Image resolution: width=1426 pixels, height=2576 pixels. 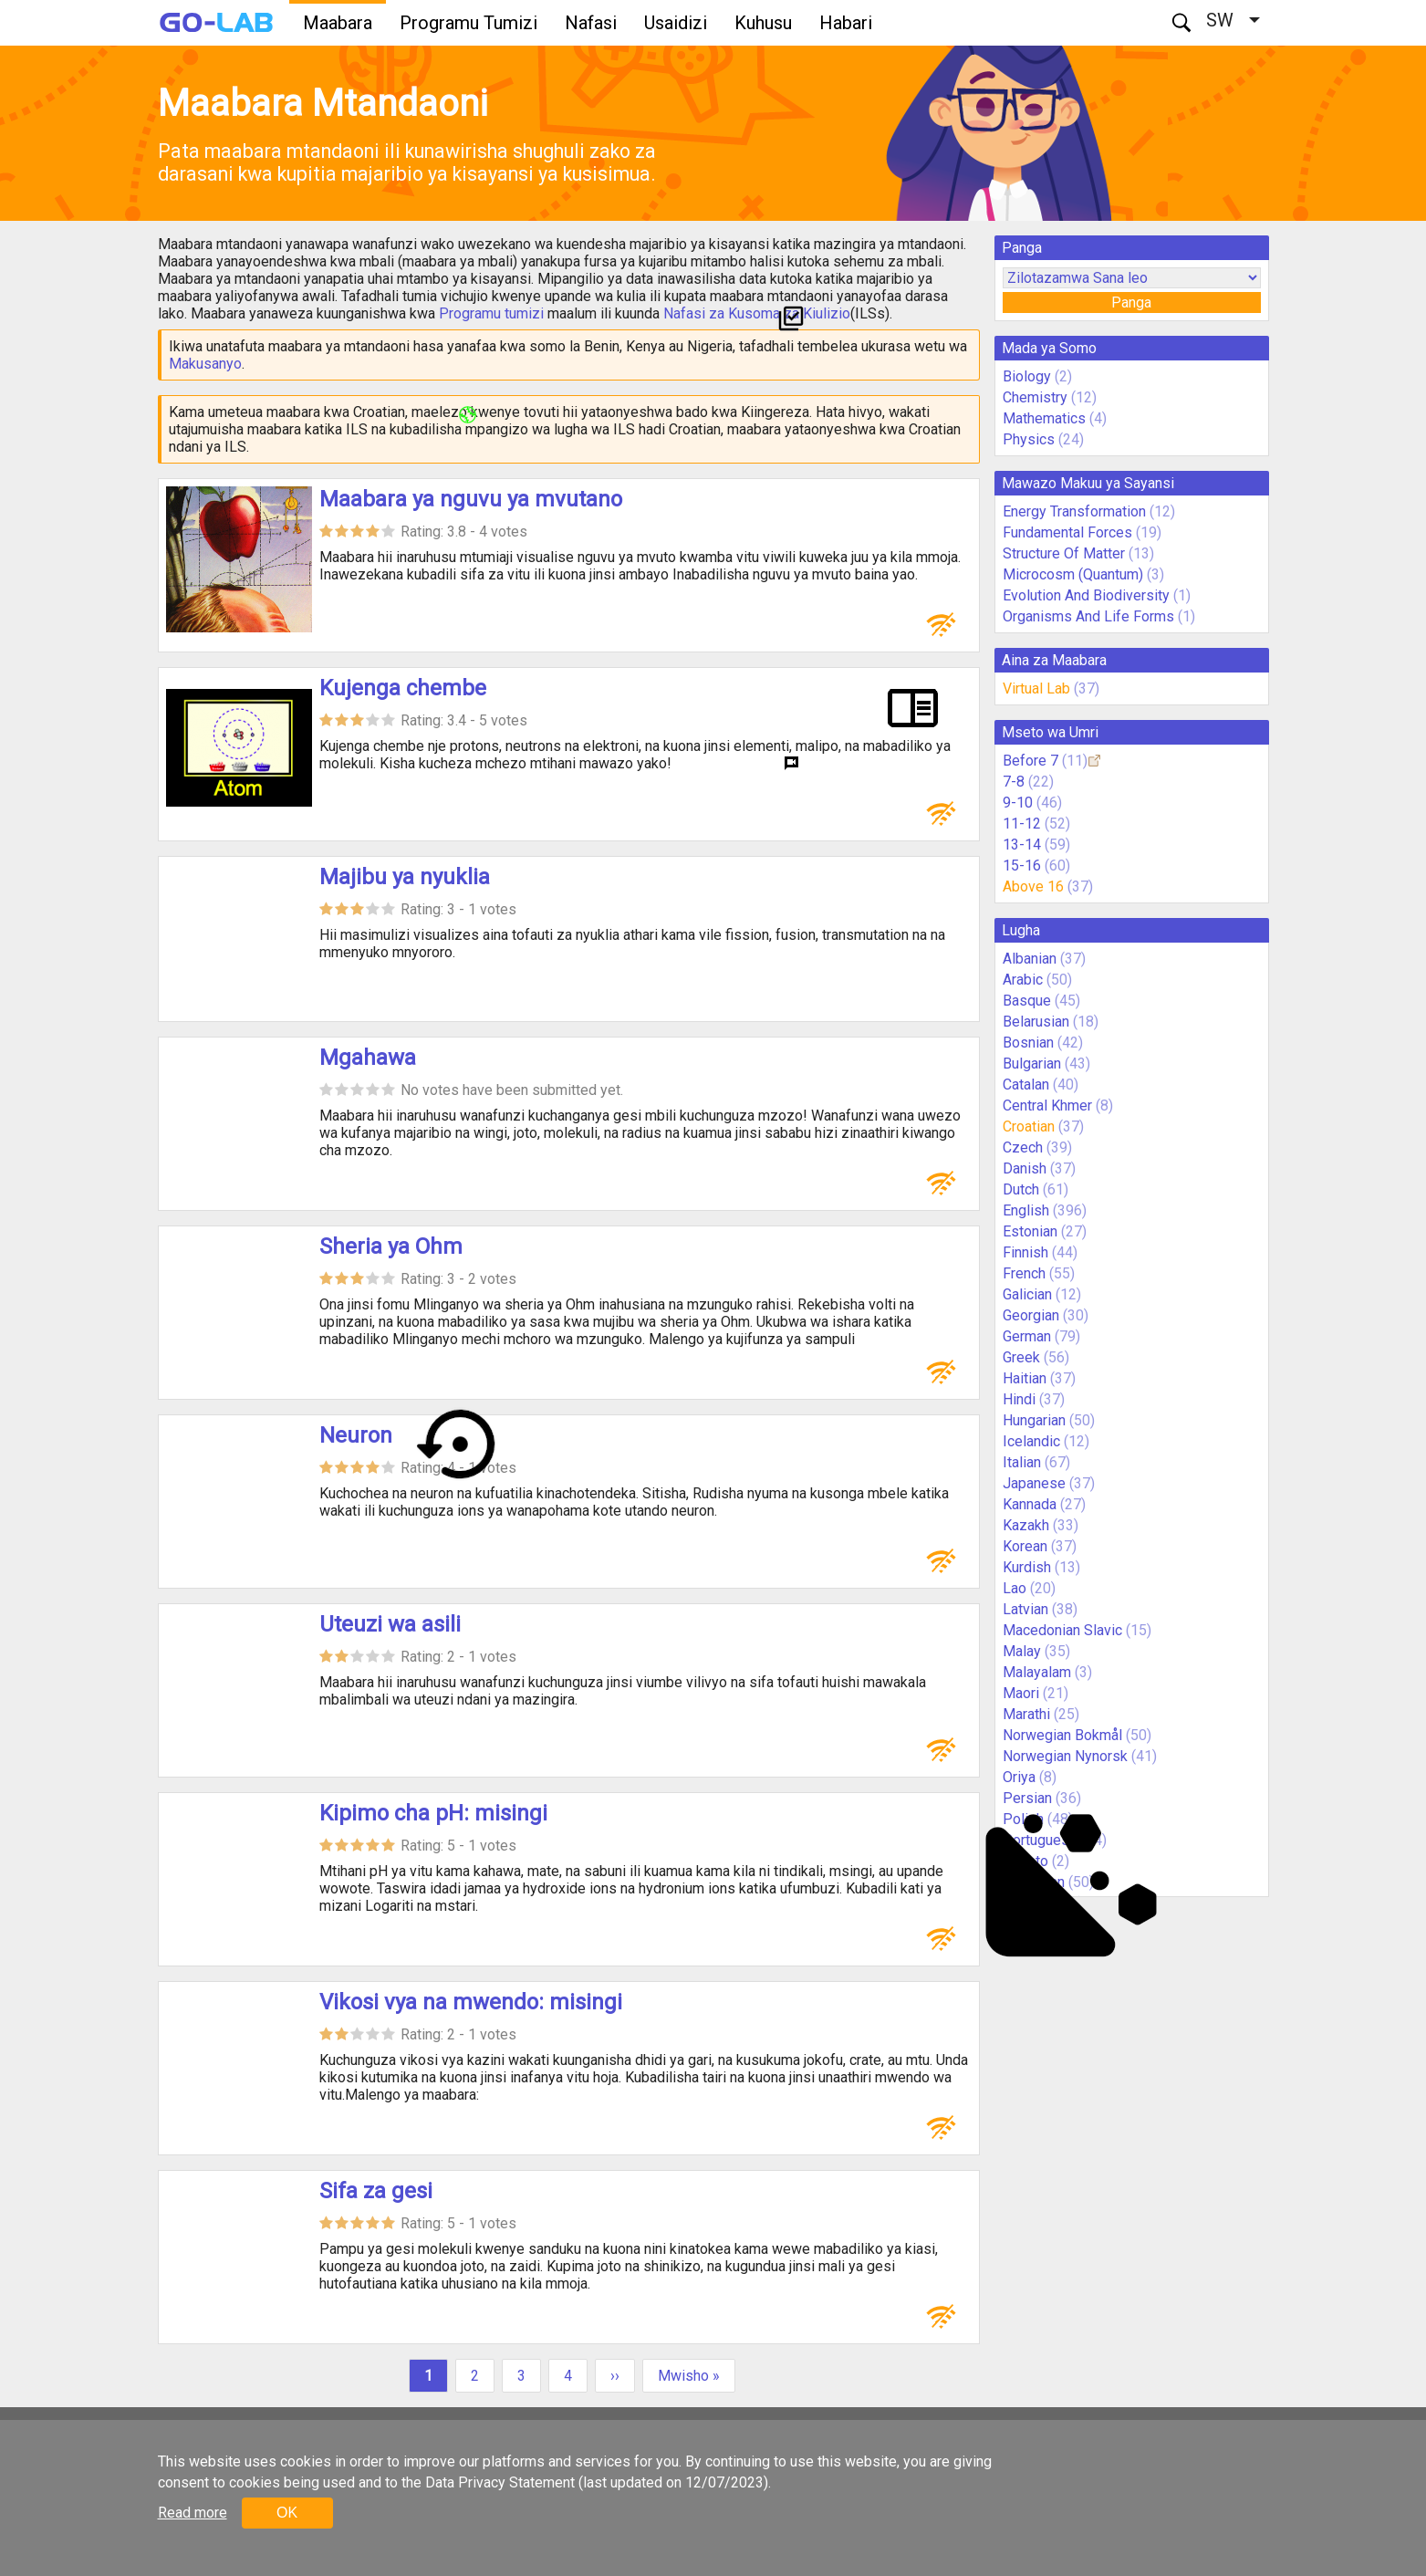 What do you see at coordinates (791, 318) in the screenshot?
I see `item successfully added to library` at bounding box center [791, 318].